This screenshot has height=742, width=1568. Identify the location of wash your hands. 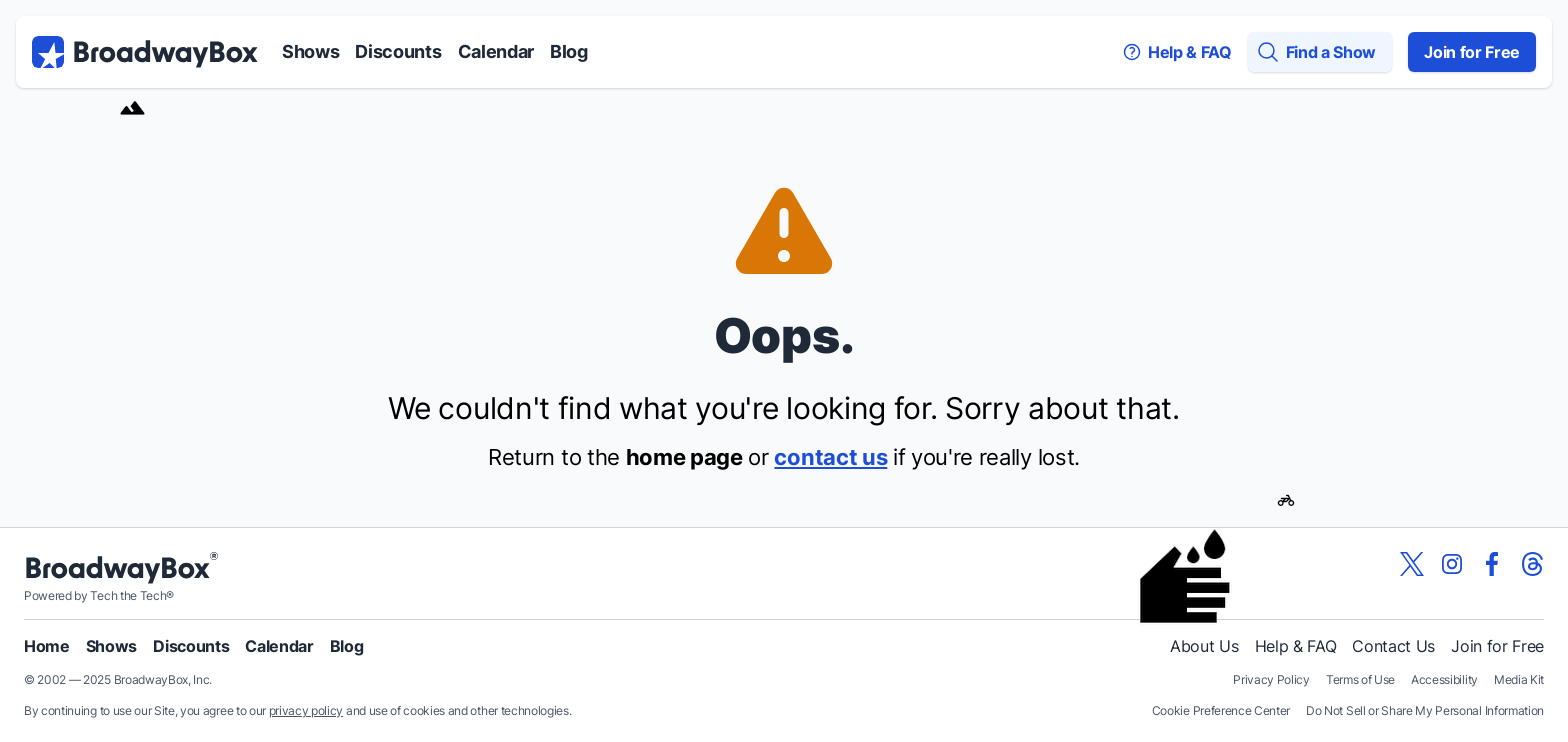
(1187, 576).